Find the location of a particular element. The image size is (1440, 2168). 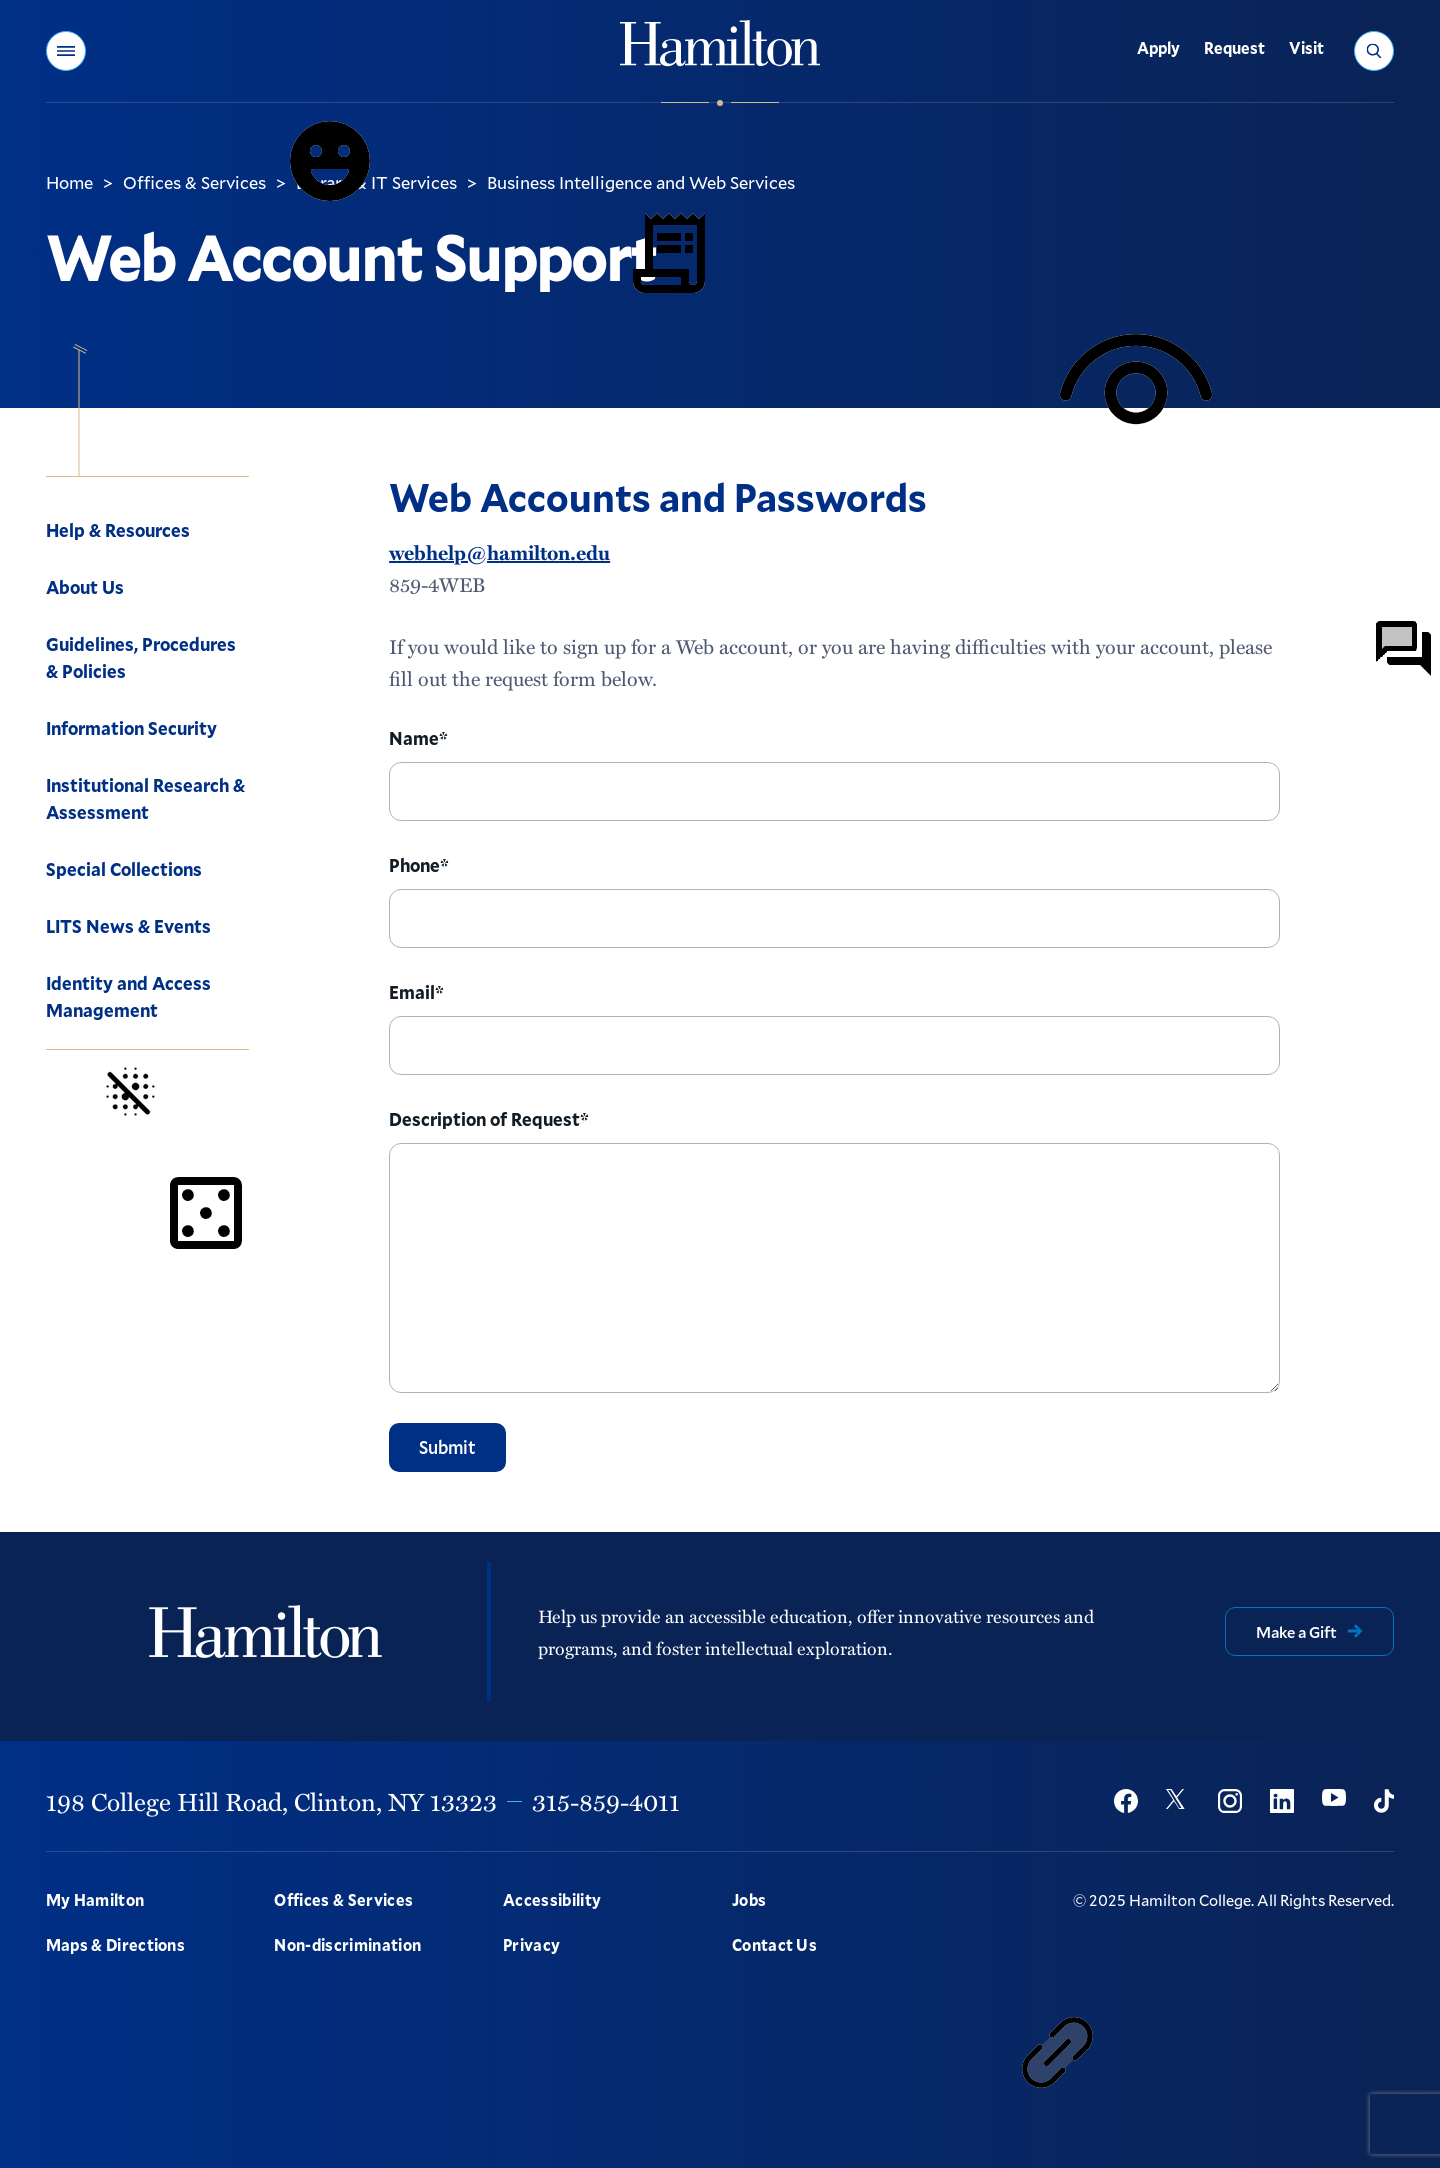

open forum or group discussion is located at coordinates (1403, 648).